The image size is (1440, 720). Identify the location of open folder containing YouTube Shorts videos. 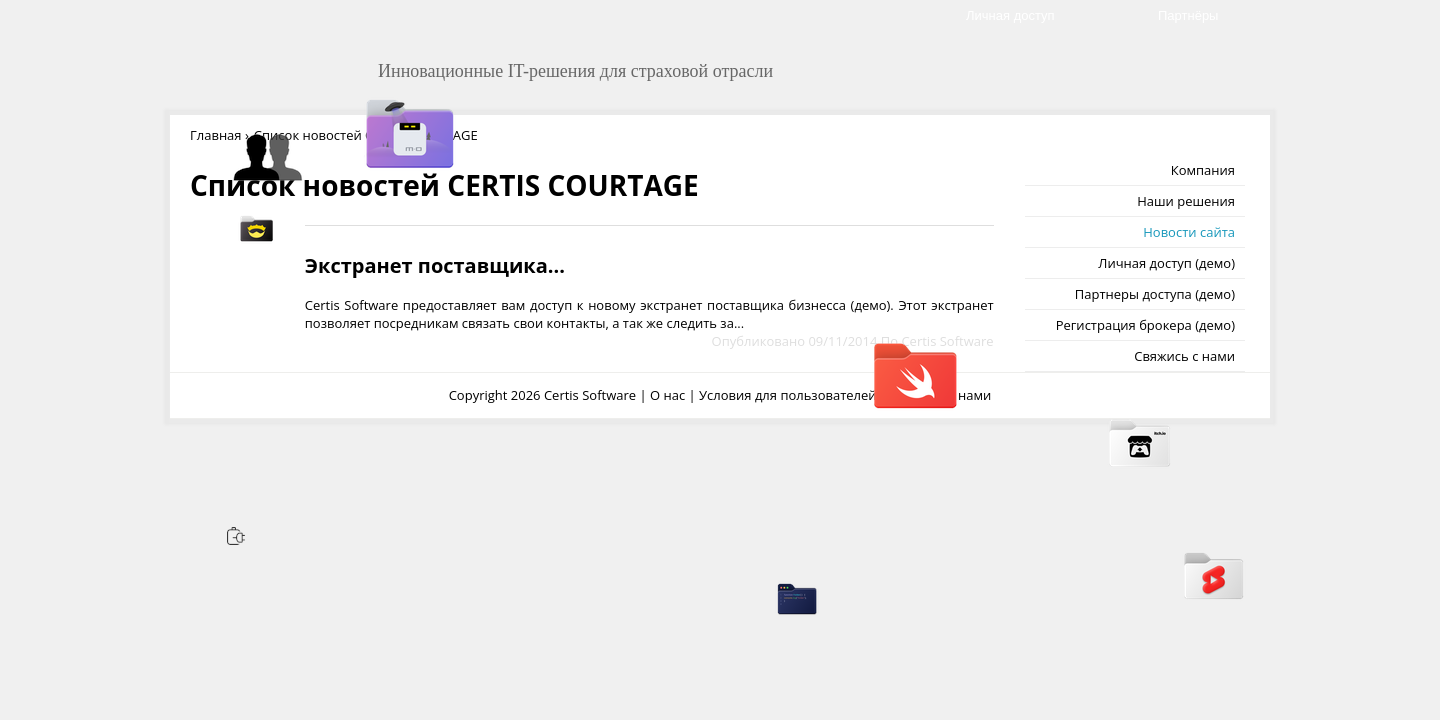
(1213, 577).